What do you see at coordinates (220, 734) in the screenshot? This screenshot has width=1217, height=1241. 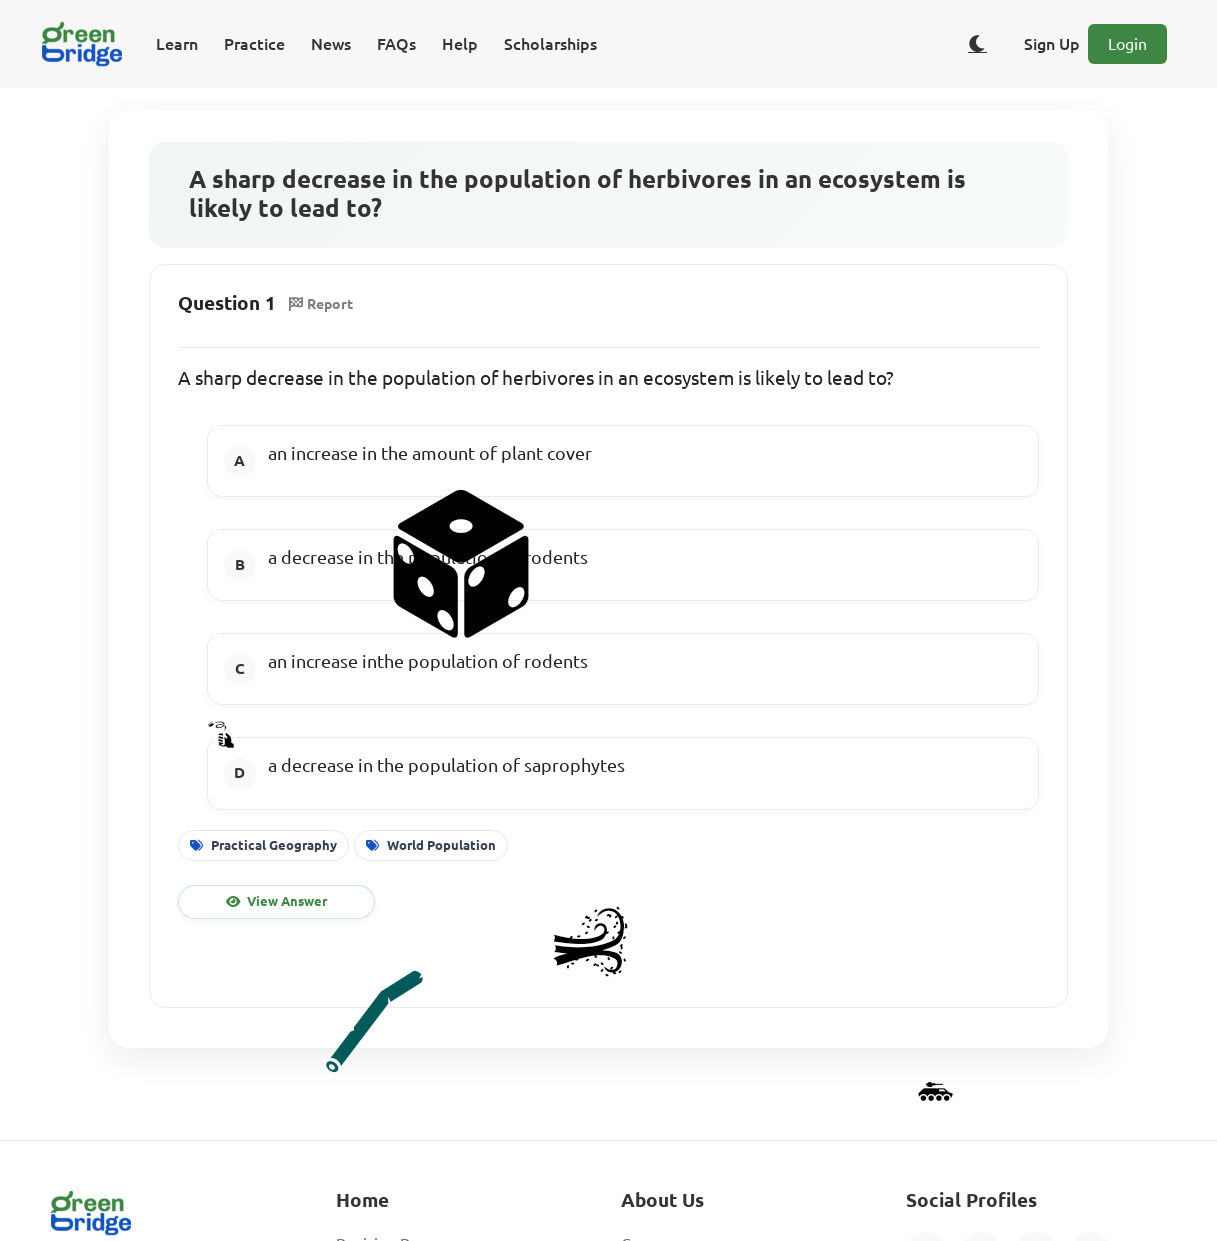 I see `flip a coin for random decision` at bounding box center [220, 734].